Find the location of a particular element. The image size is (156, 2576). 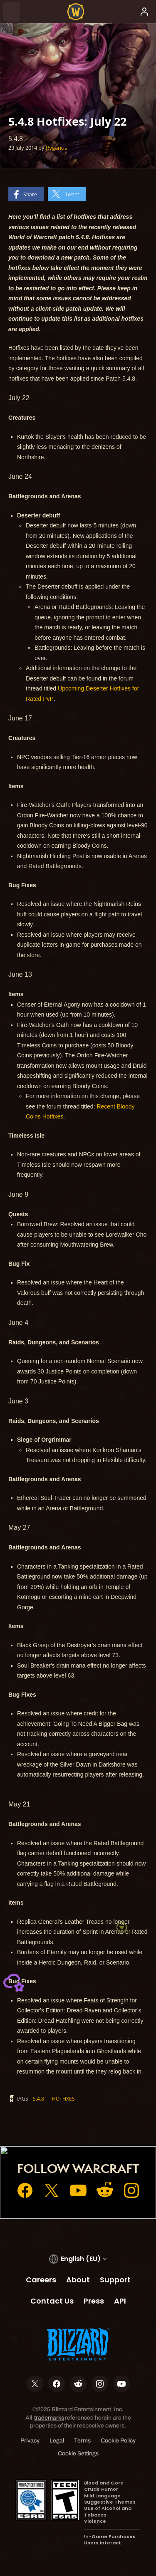

expand a dropdown menu or section is located at coordinates (121, 1927).